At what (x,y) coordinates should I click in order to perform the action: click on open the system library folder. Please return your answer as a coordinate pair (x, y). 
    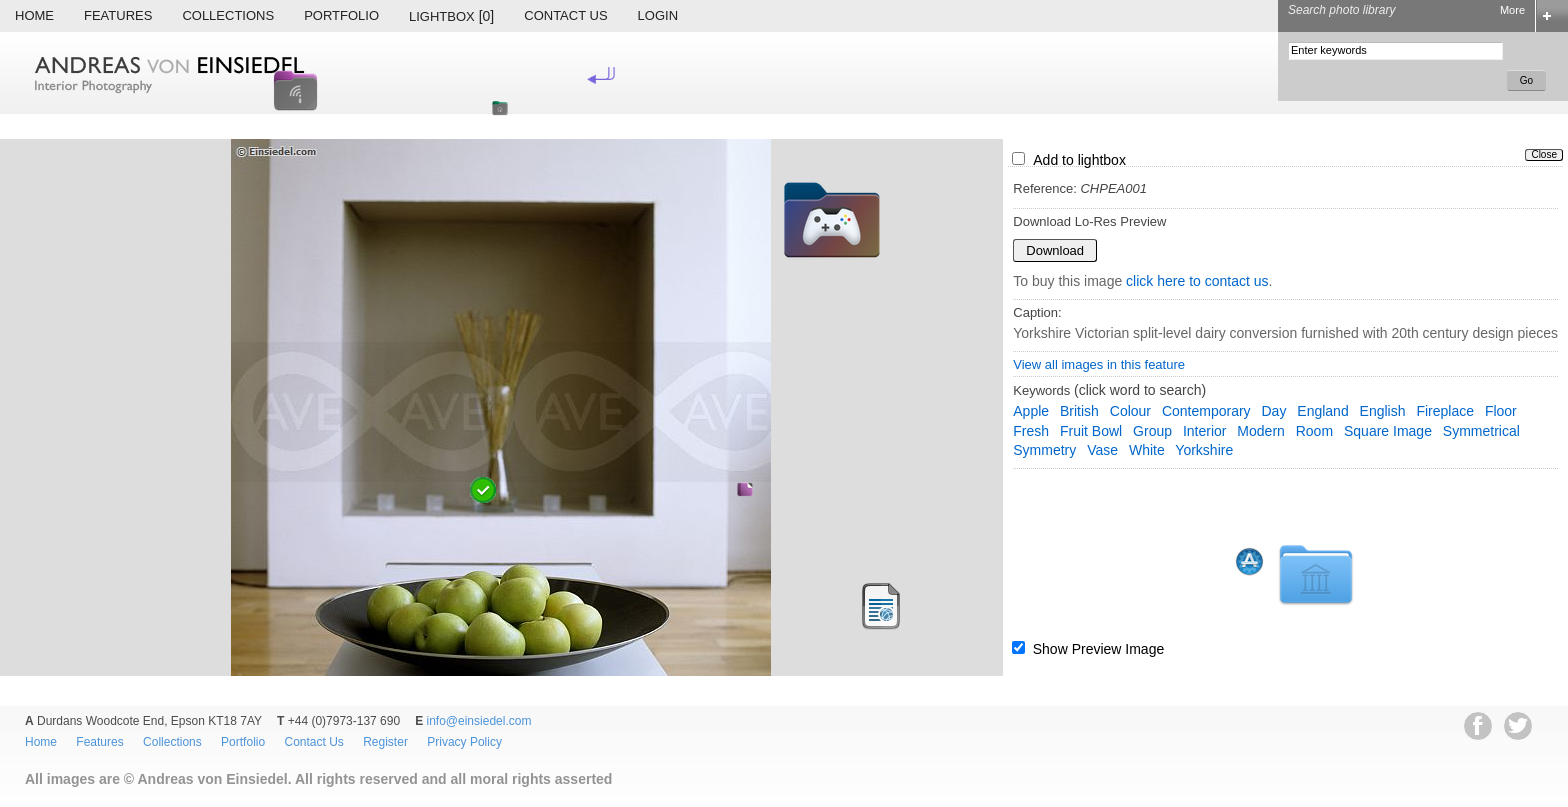
    Looking at the image, I should click on (1316, 574).